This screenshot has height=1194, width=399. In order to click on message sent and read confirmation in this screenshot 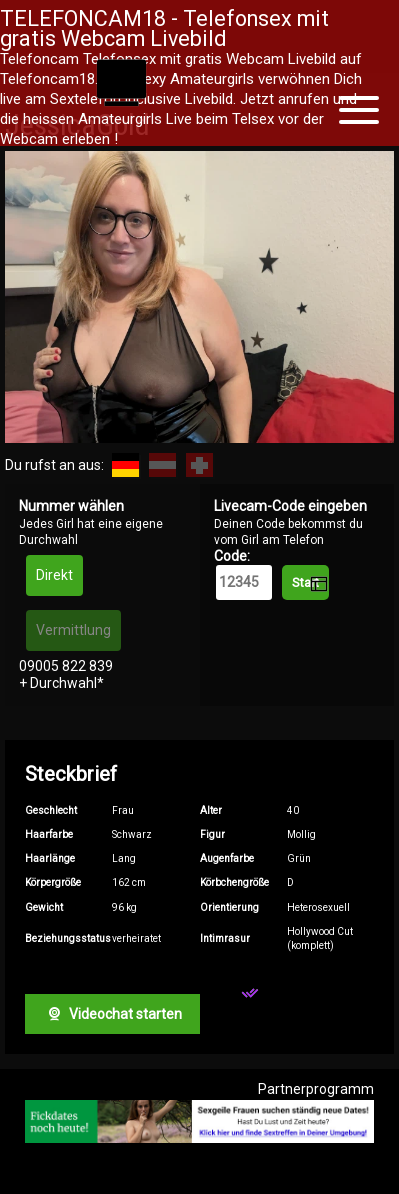, I will do `click(250, 993)`.